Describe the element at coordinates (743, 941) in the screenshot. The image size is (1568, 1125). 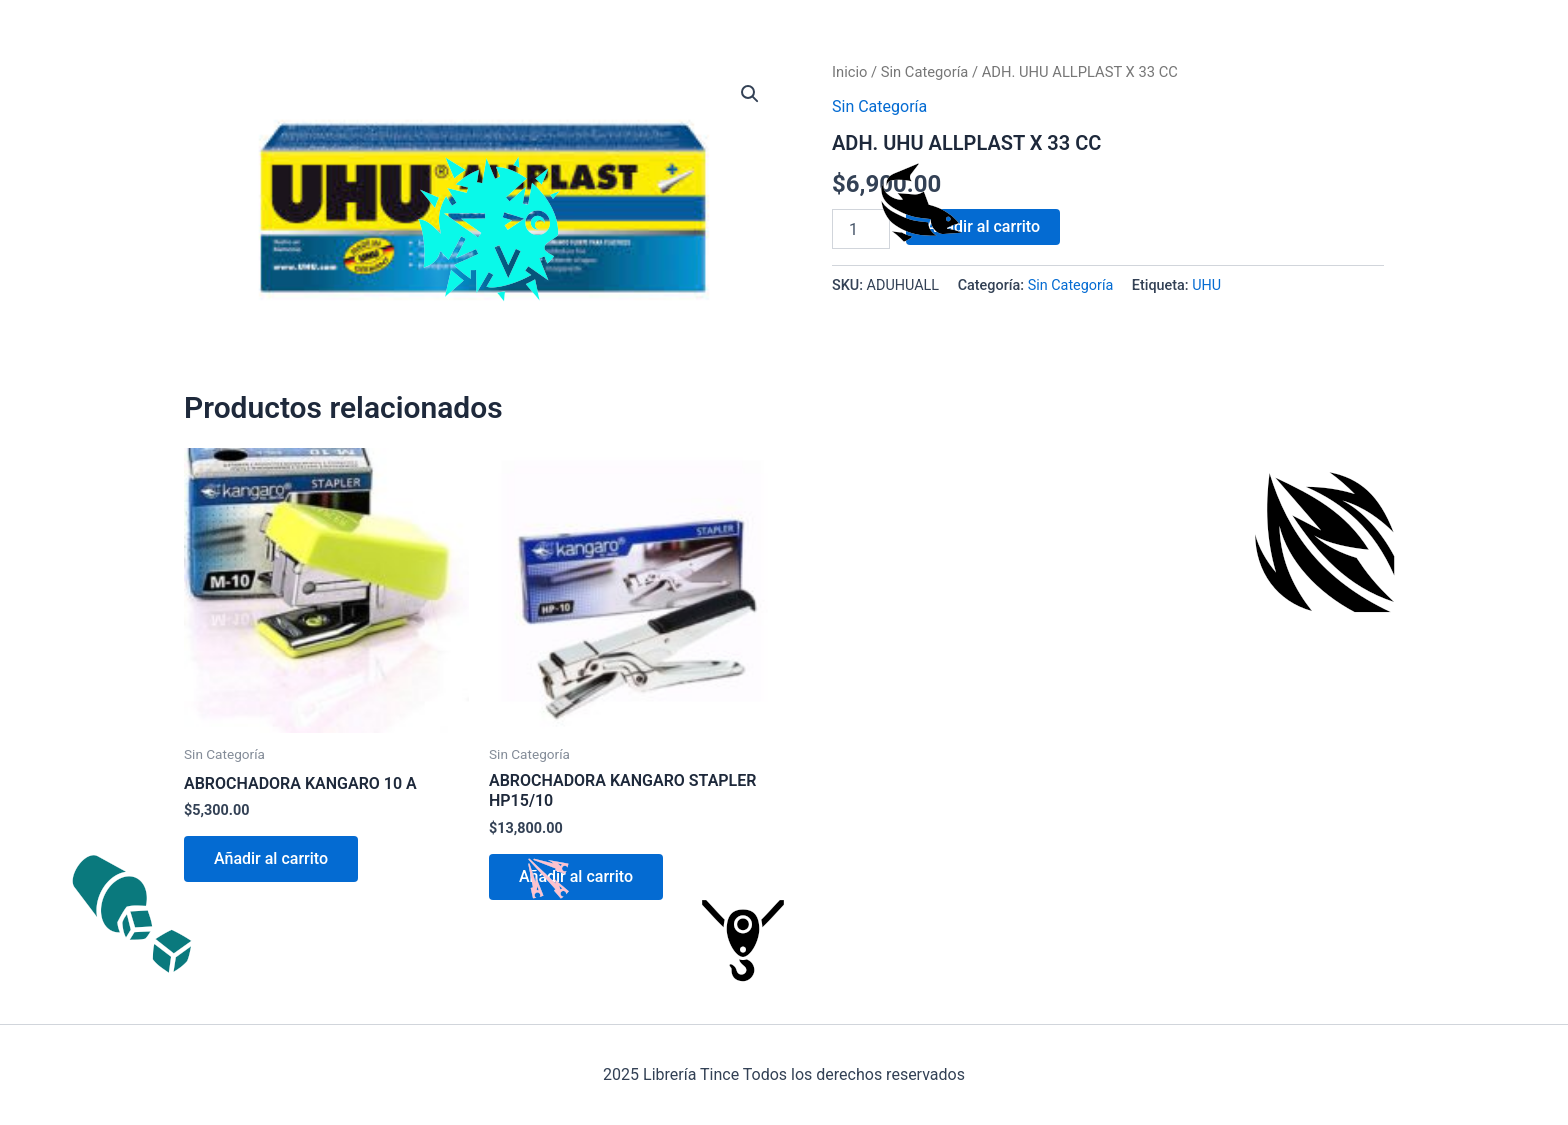
I see `indicates crane or lifting equipment in a game interface` at that location.